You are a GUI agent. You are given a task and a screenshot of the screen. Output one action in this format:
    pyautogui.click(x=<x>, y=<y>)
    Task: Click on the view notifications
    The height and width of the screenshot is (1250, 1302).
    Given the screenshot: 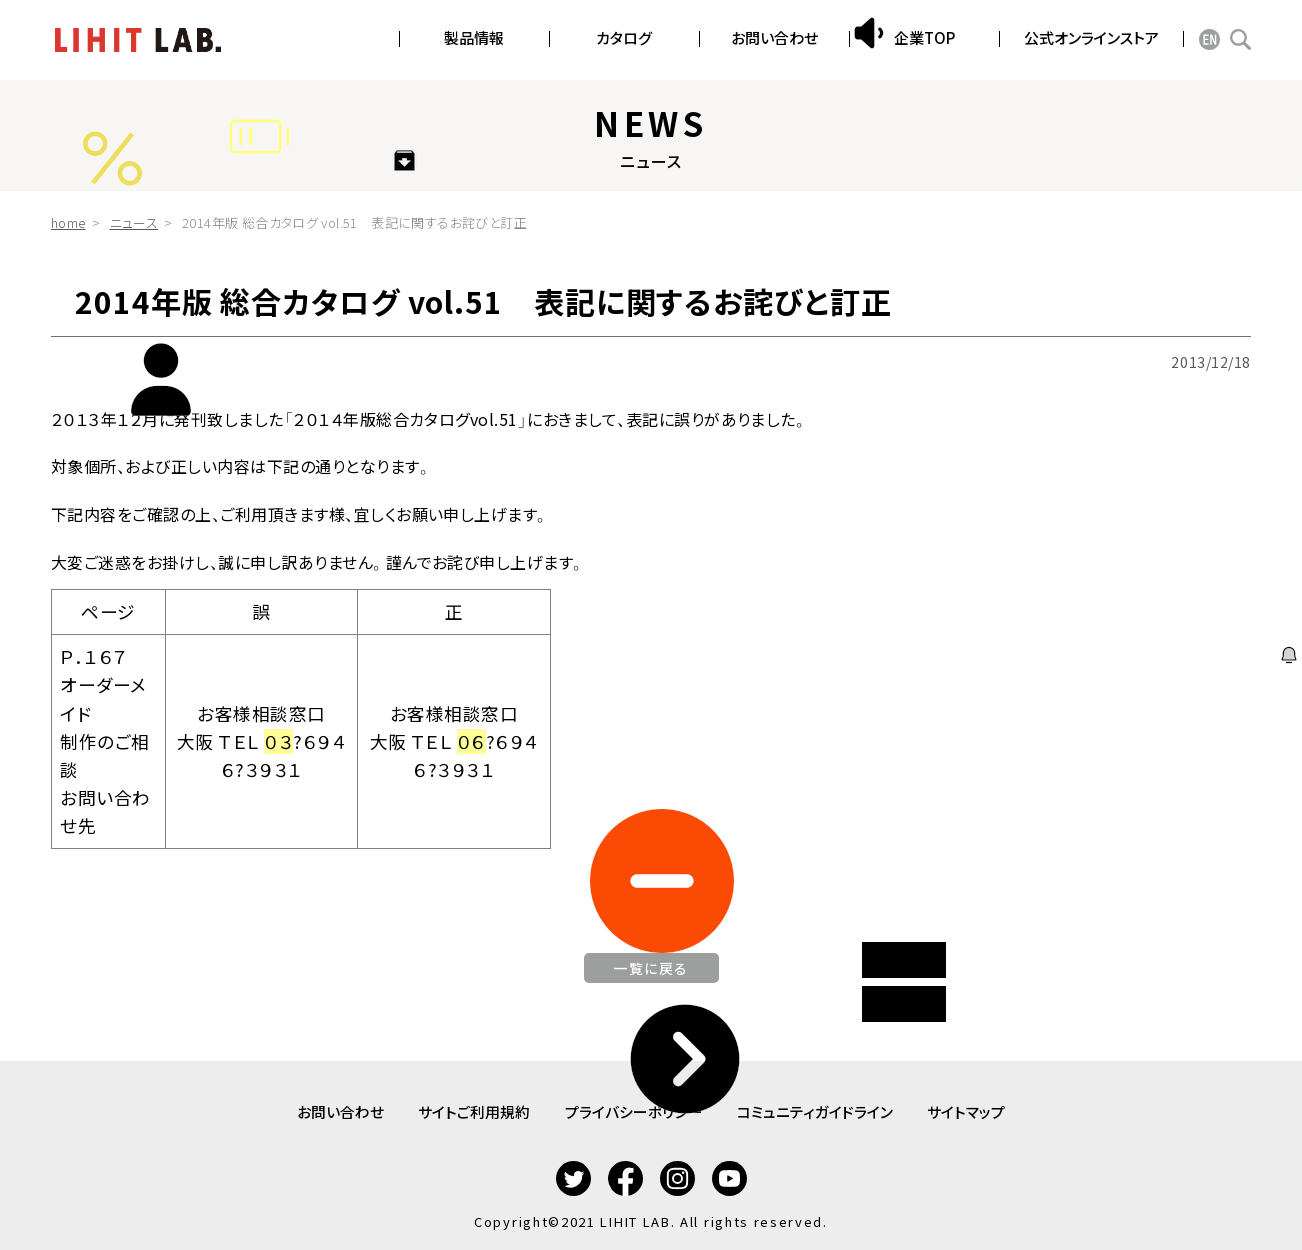 What is the action you would take?
    pyautogui.click(x=1289, y=655)
    